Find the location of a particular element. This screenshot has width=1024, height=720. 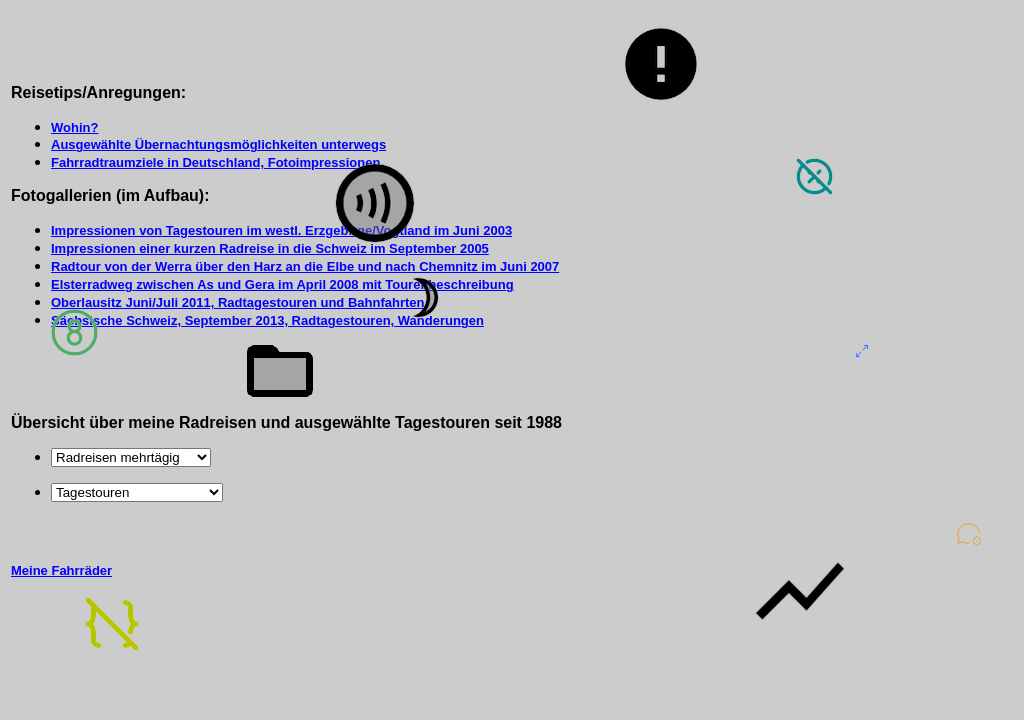

pin a conversation to a location is located at coordinates (968, 533).